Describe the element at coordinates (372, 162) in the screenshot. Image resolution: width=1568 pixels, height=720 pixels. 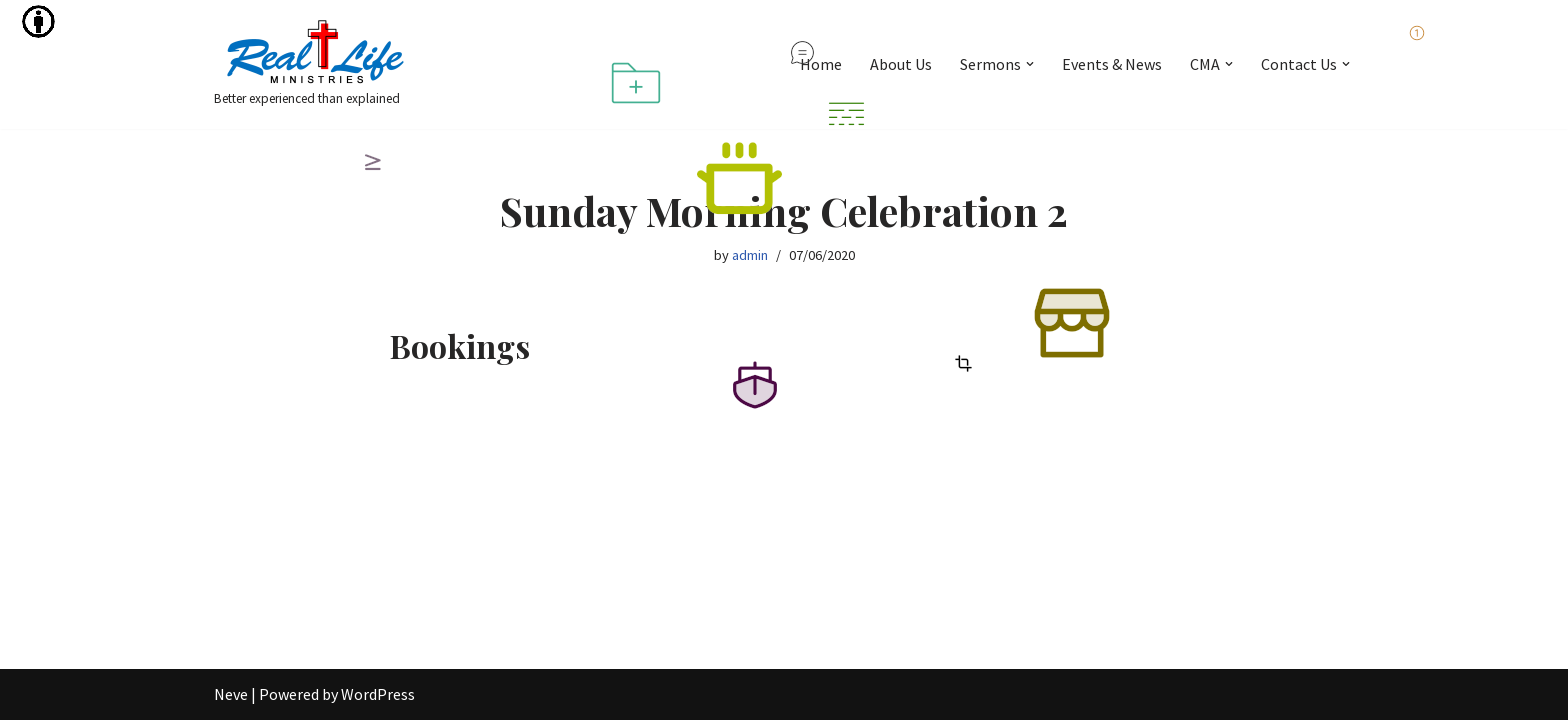
I see `greater than or equal to mathematical operator` at that location.